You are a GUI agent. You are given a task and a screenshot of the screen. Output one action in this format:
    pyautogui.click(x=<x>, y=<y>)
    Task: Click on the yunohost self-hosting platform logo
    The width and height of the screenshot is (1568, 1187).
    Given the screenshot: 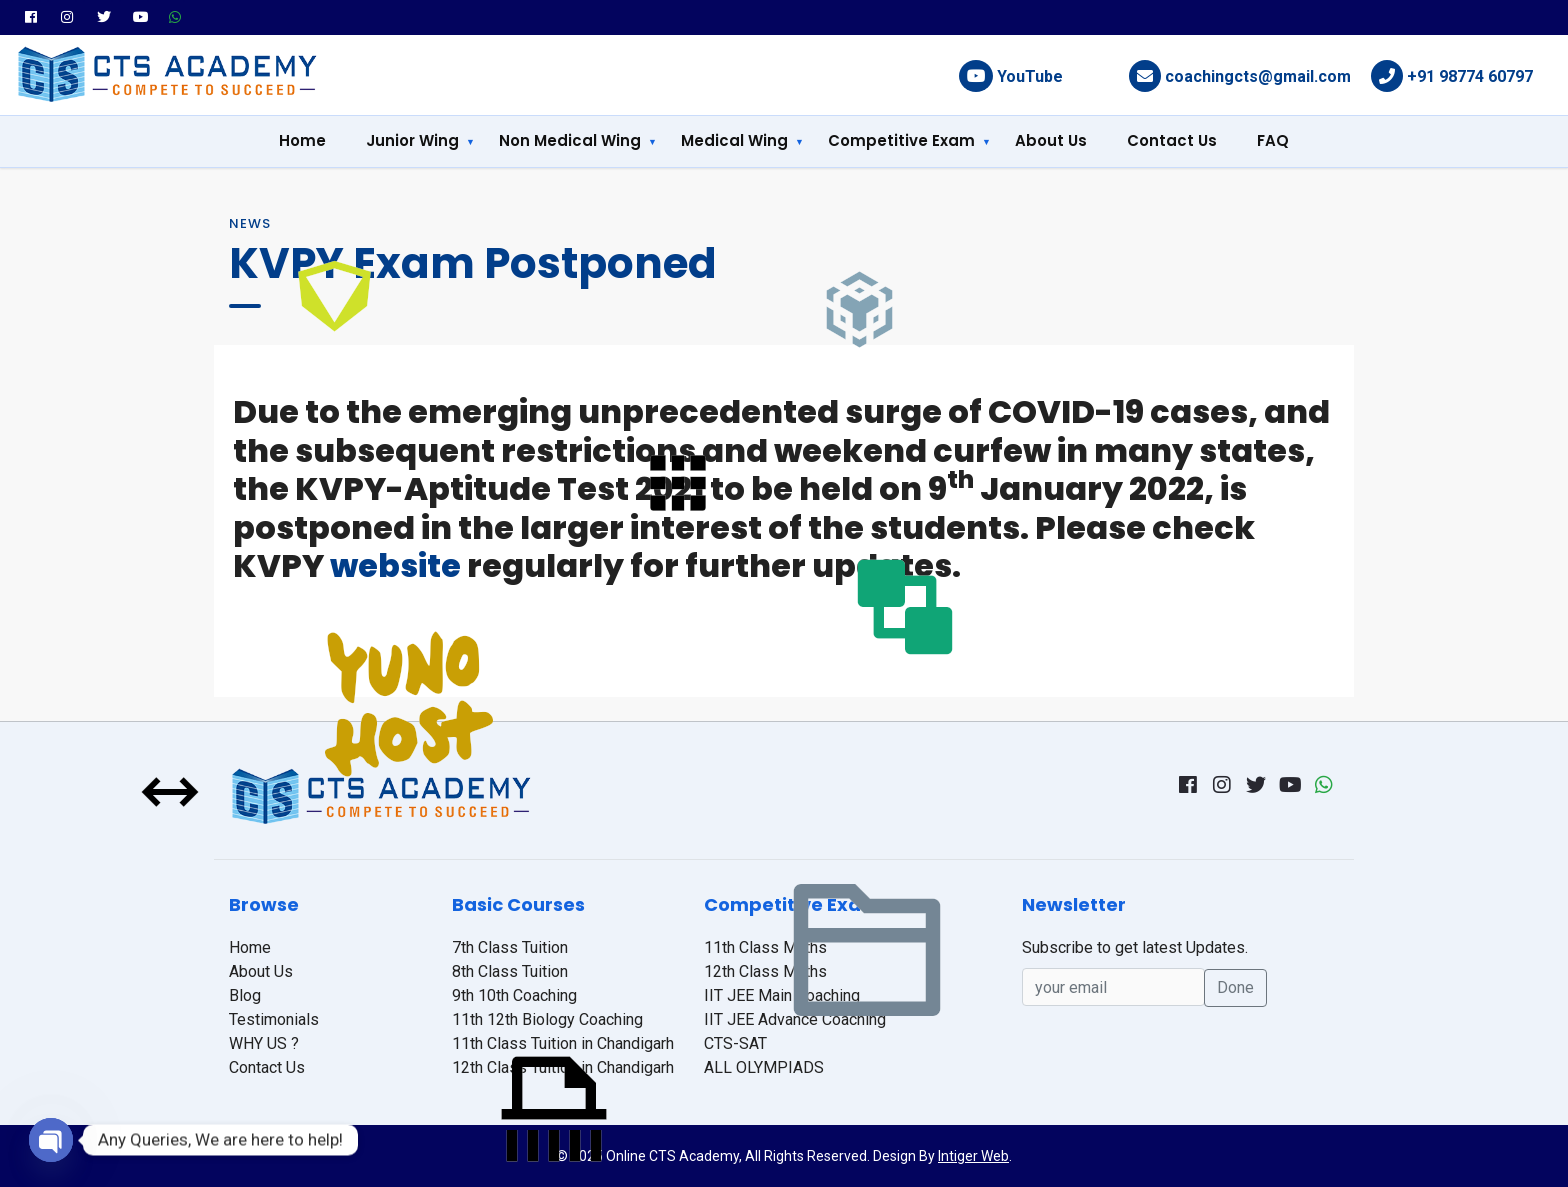 What is the action you would take?
    pyautogui.click(x=409, y=704)
    